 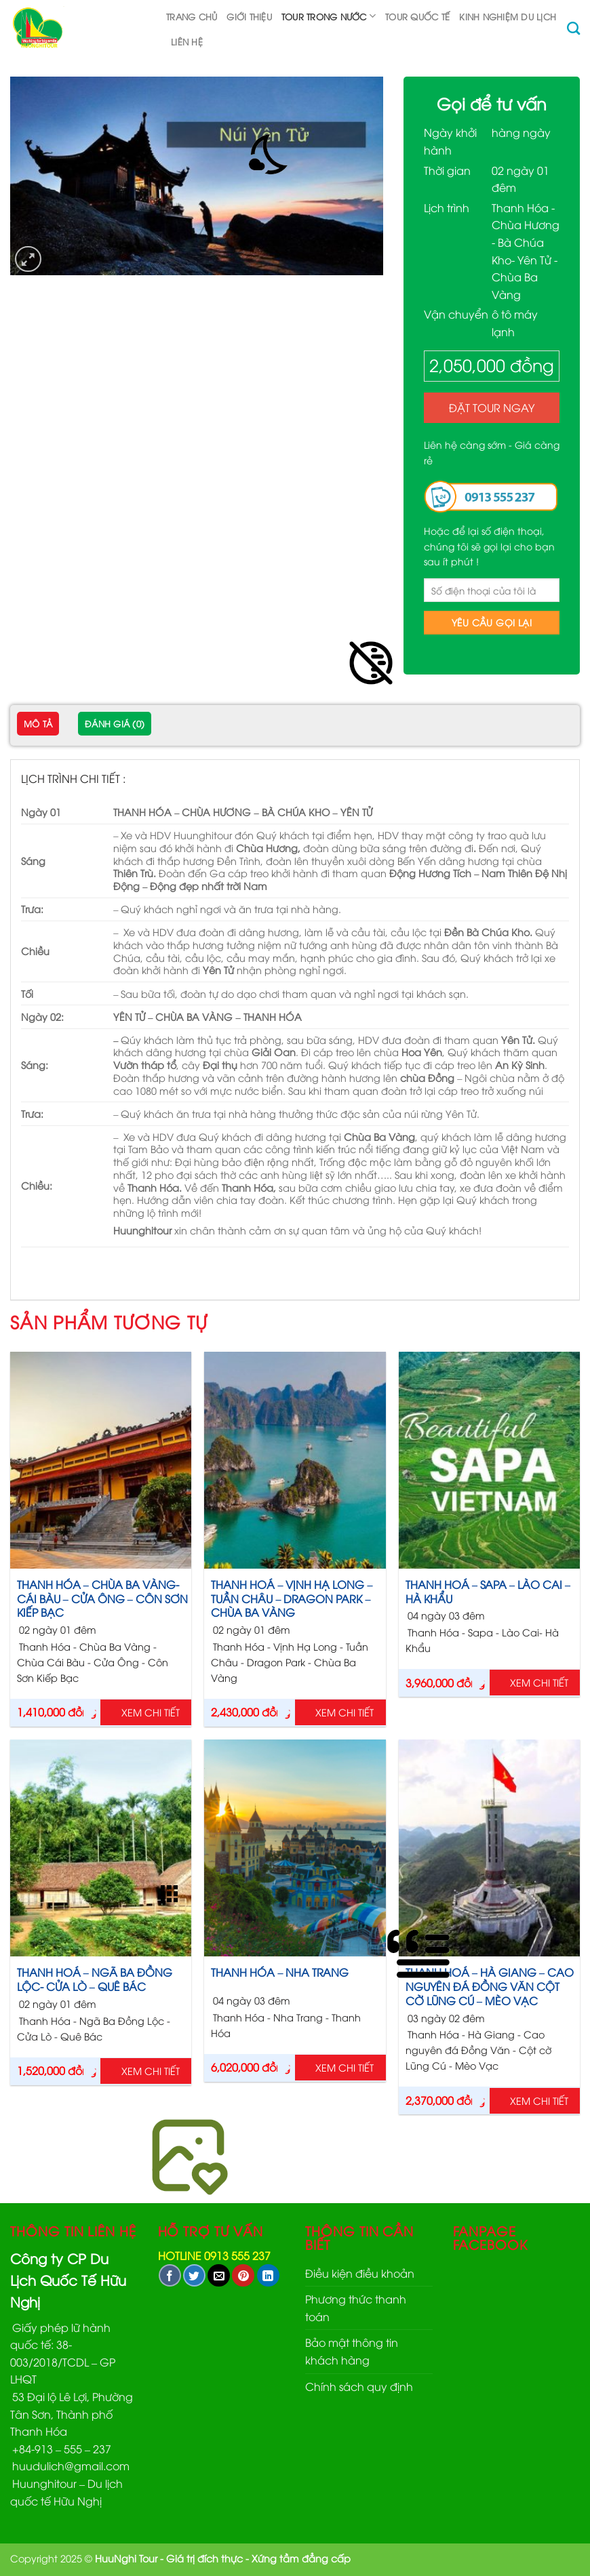 I want to click on switch to dark mode or night theme, so click(x=271, y=154).